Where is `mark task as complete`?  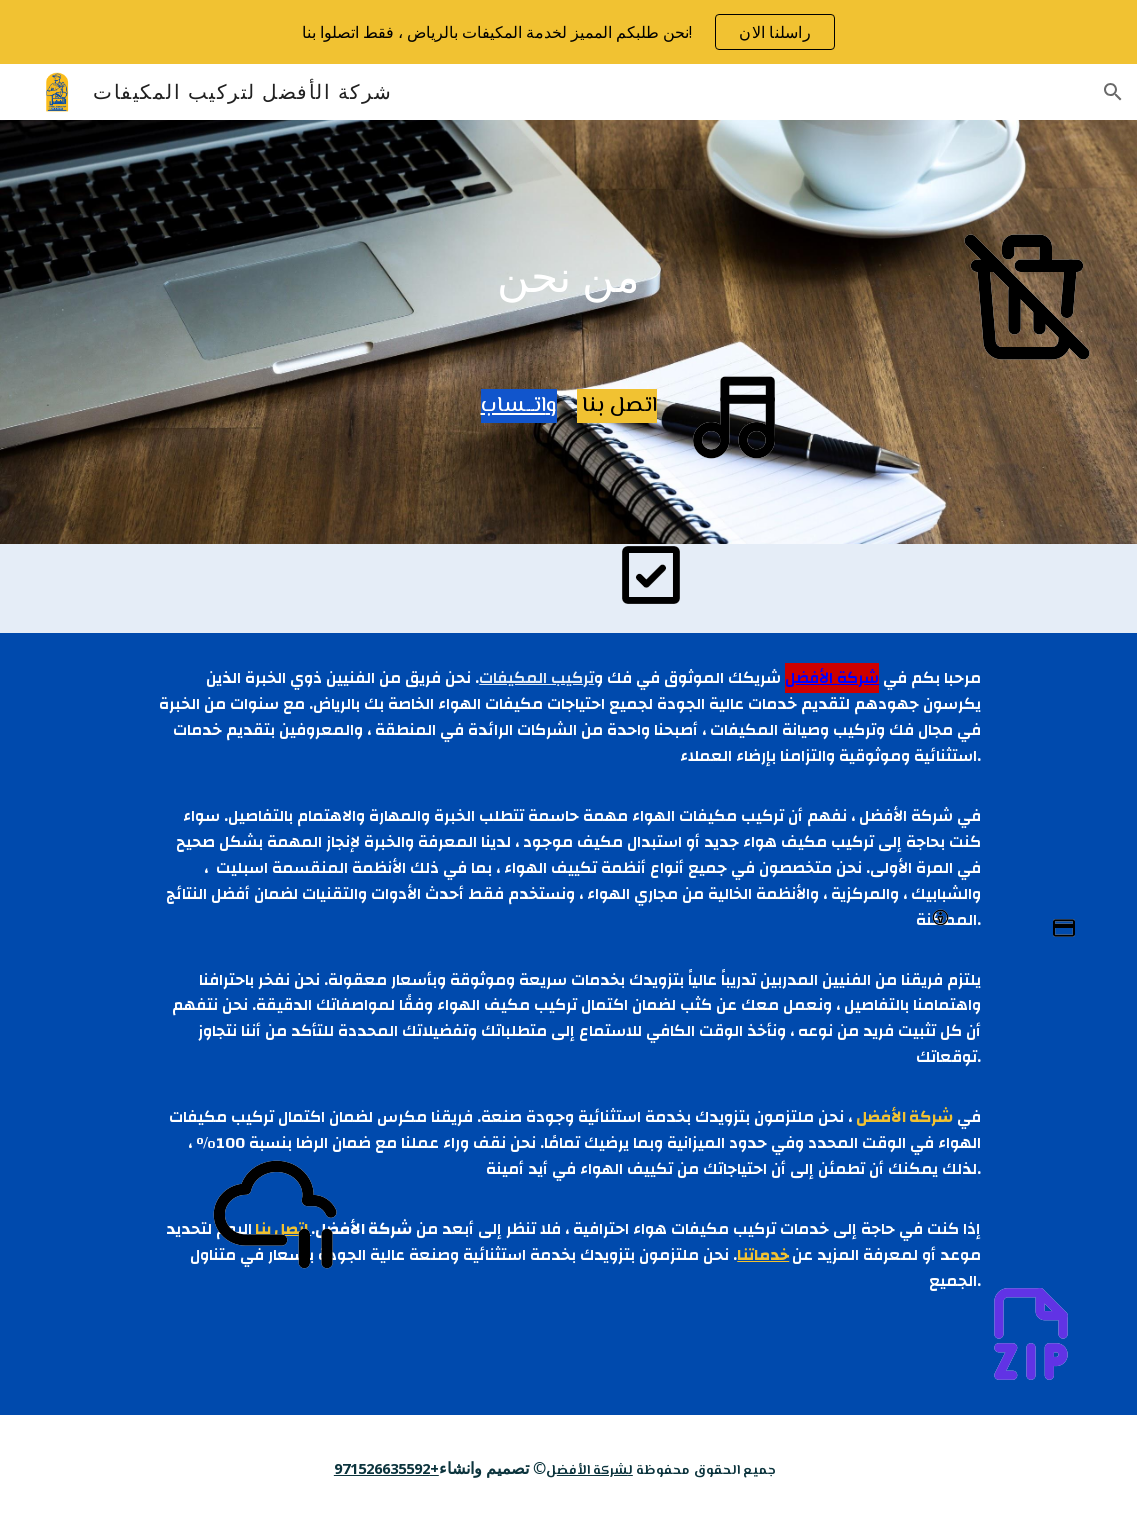 mark task as complete is located at coordinates (651, 575).